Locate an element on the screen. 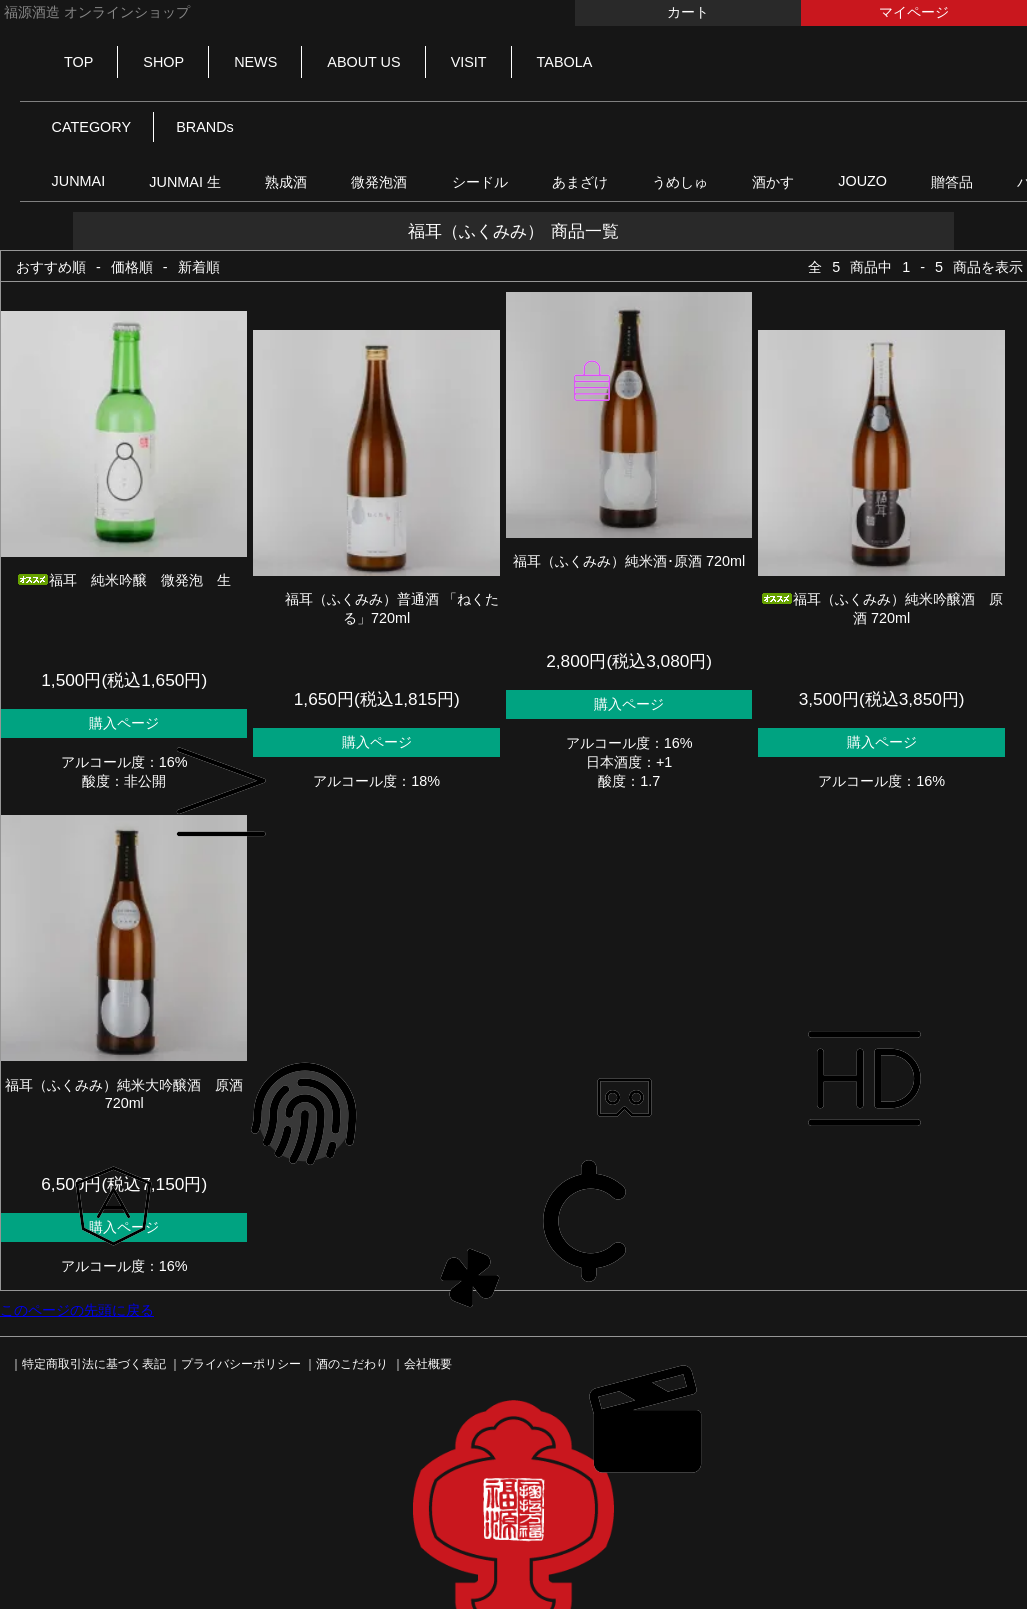  launch a virtual reality experience is located at coordinates (624, 1097).